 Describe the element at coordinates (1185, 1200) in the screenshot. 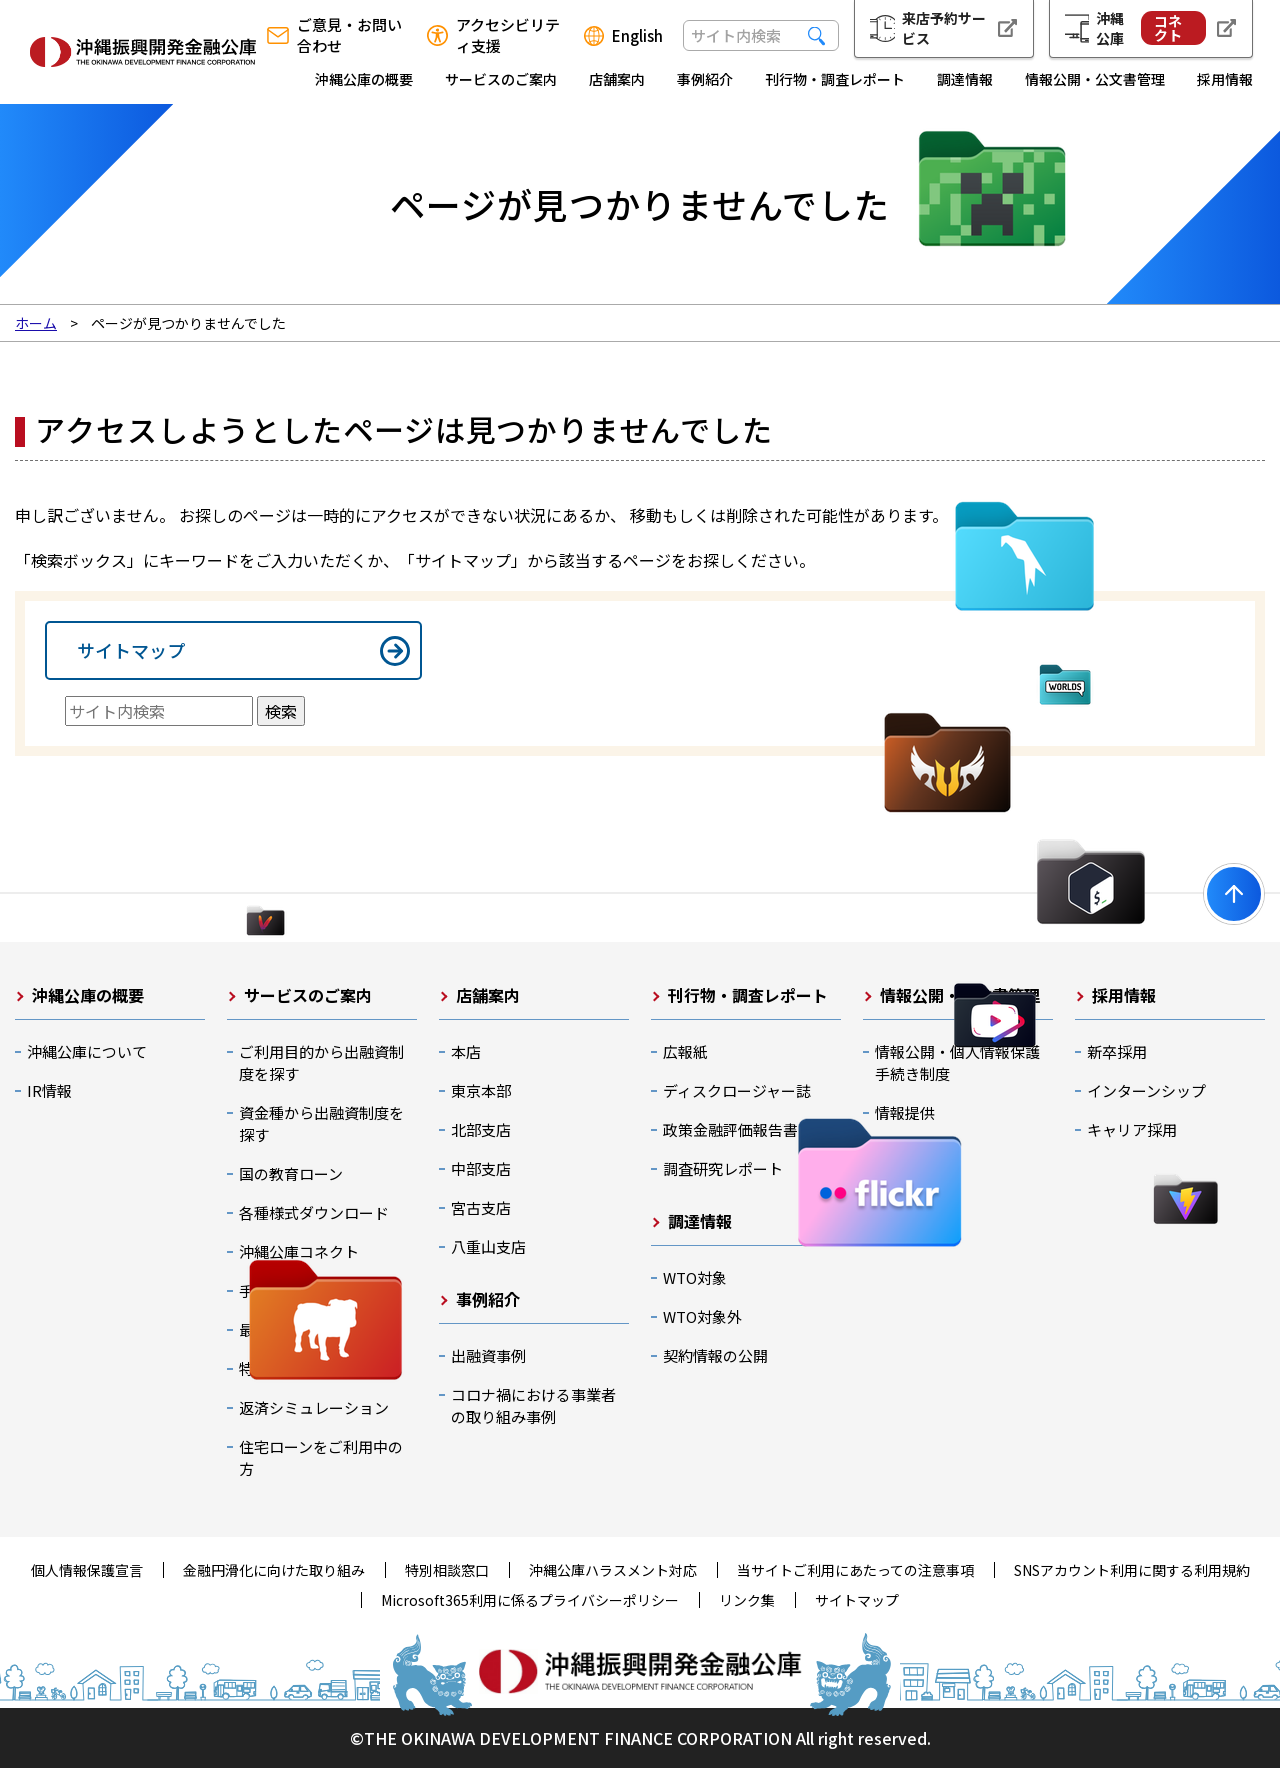

I see `open vite project folder` at that location.